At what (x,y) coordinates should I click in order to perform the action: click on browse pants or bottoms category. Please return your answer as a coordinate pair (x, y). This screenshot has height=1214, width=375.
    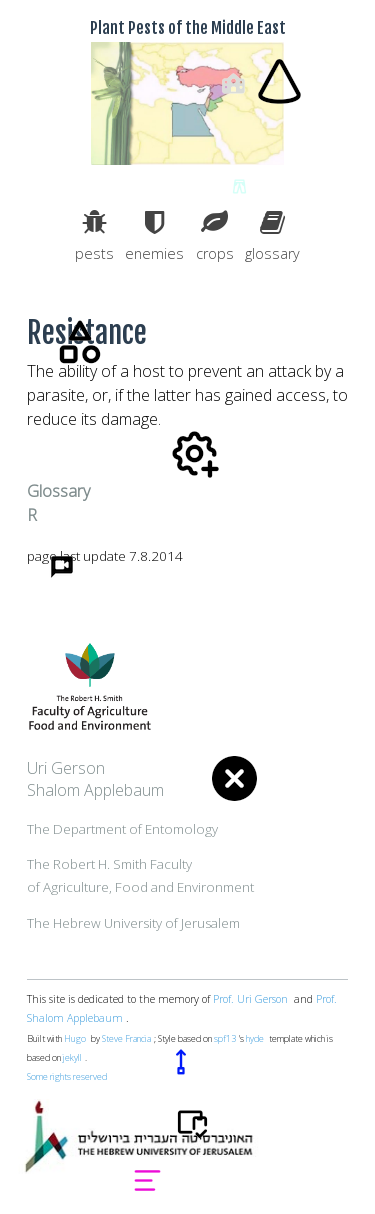
    Looking at the image, I should click on (239, 186).